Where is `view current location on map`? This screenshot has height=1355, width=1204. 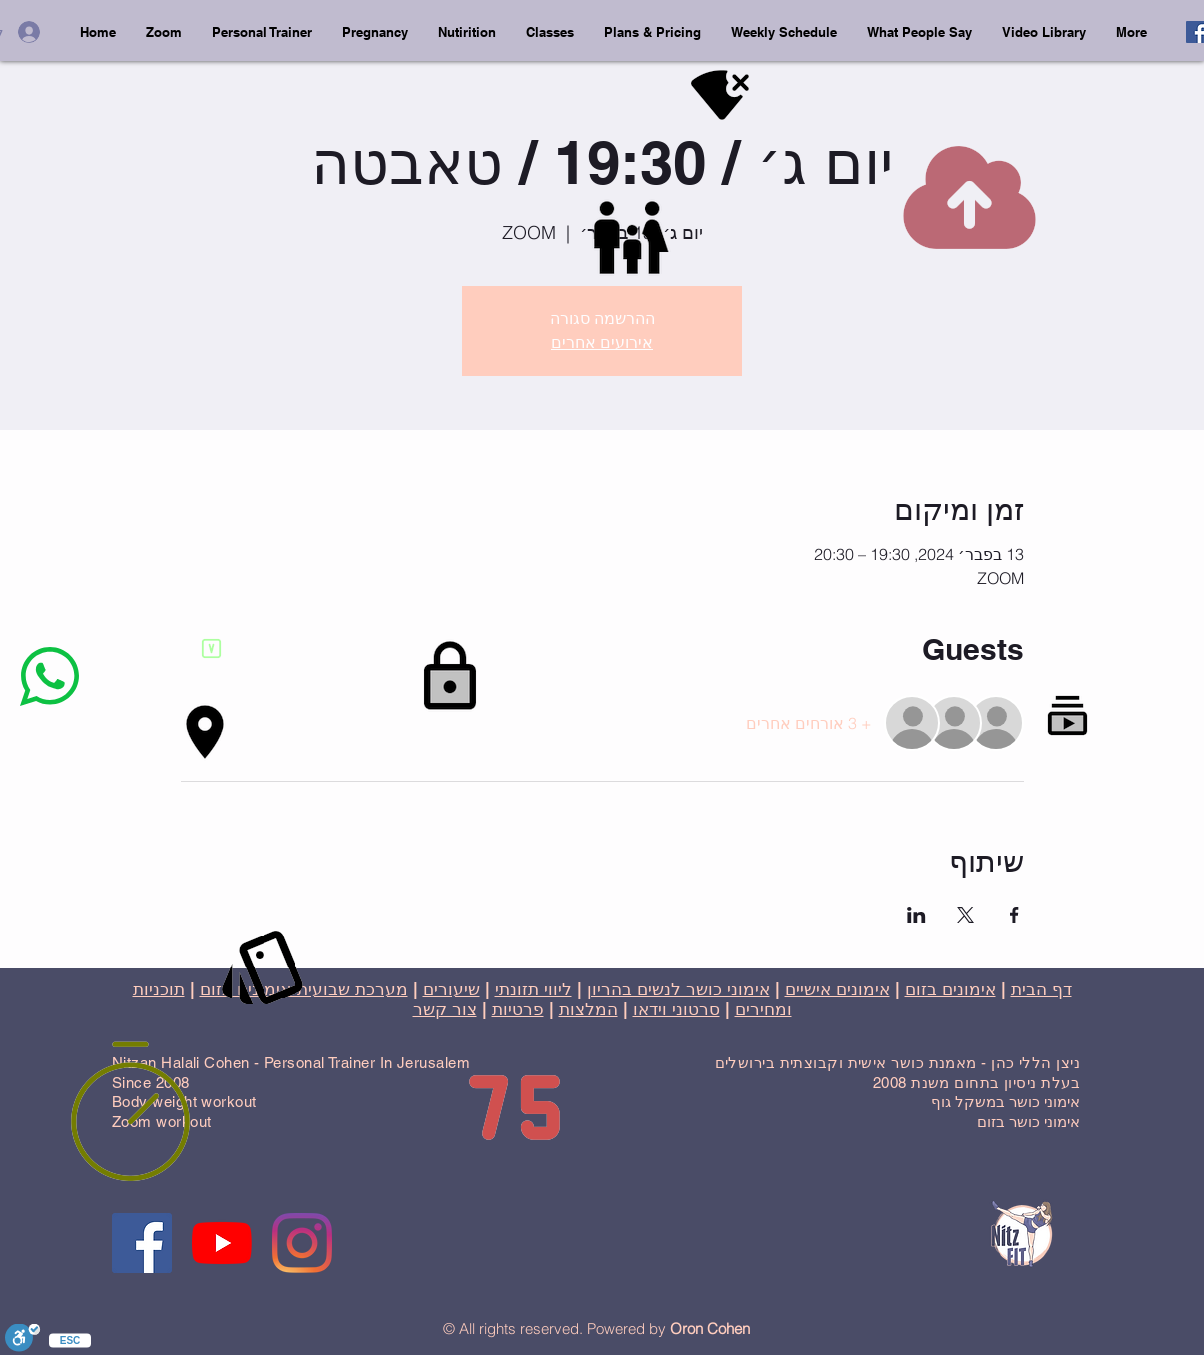
view current location on map is located at coordinates (205, 732).